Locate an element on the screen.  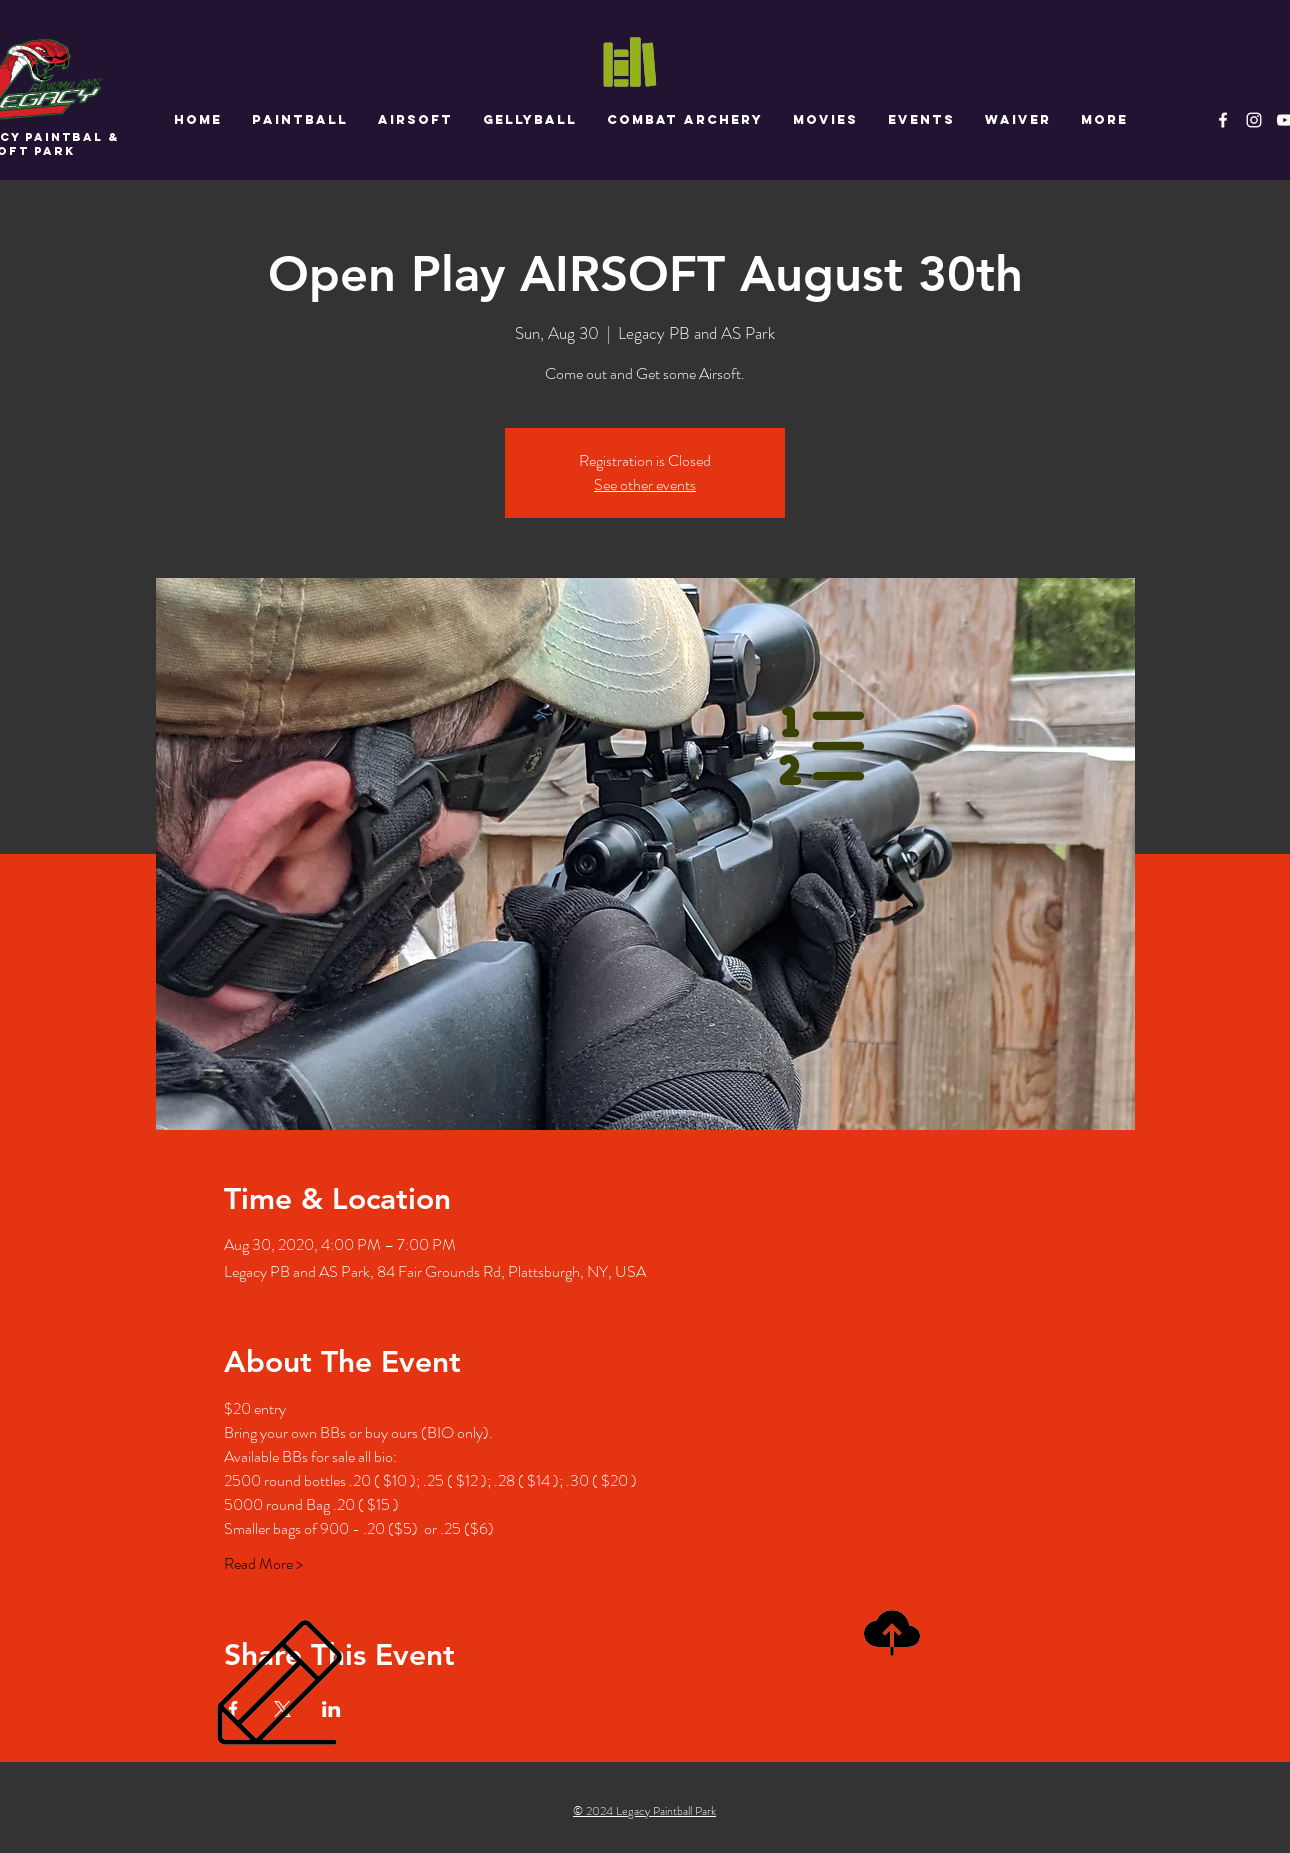
edit text or content is located at coordinates (277, 1685).